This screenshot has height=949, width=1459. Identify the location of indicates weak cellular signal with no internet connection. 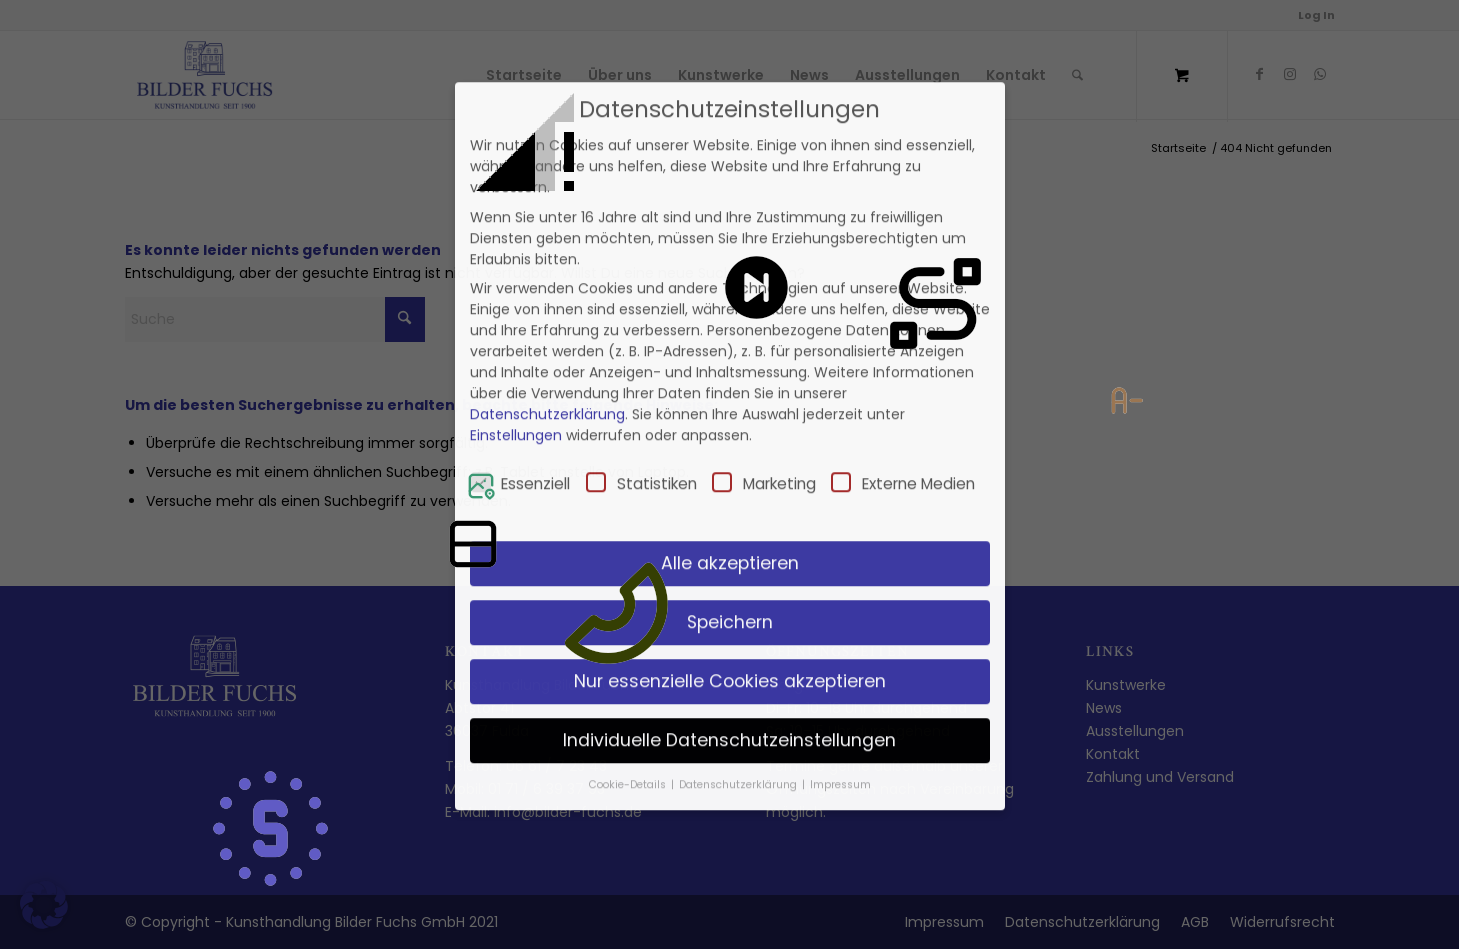
(525, 142).